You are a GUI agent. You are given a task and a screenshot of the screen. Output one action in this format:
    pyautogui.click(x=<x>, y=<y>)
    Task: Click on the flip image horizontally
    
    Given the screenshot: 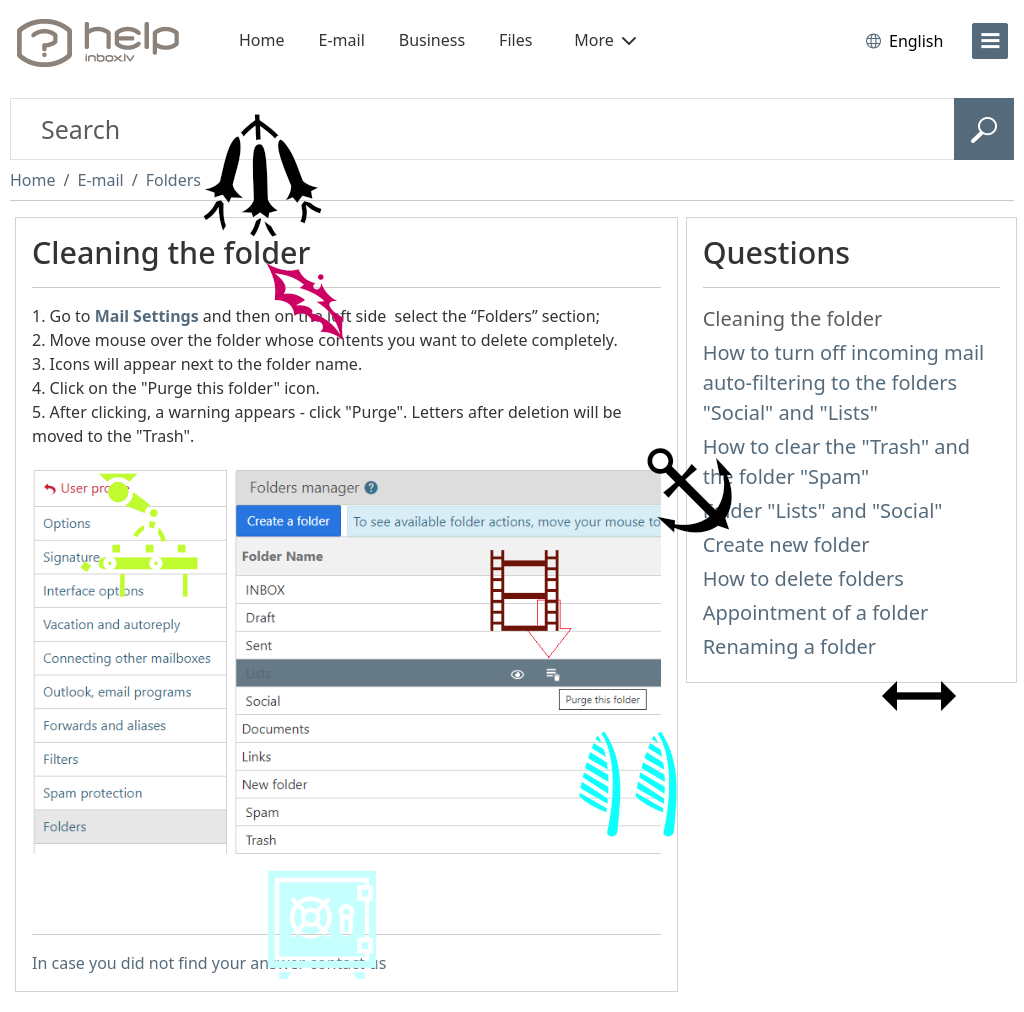 What is the action you would take?
    pyautogui.click(x=919, y=696)
    